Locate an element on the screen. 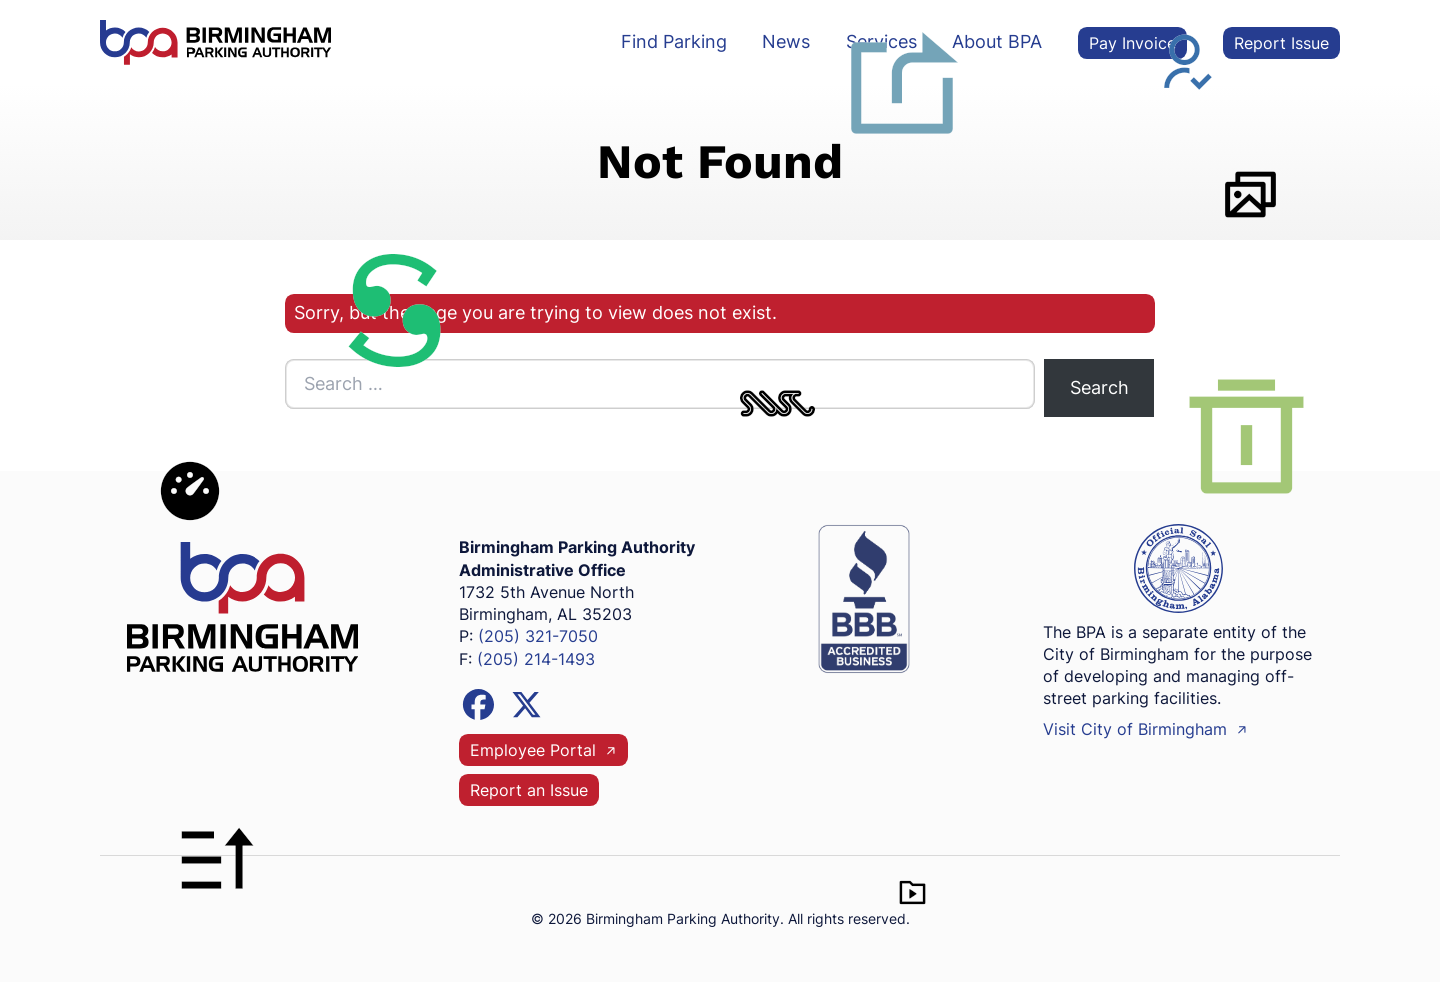 This screenshot has height=982, width=1440. view multiple images or photo gallery is located at coordinates (1250, 194).